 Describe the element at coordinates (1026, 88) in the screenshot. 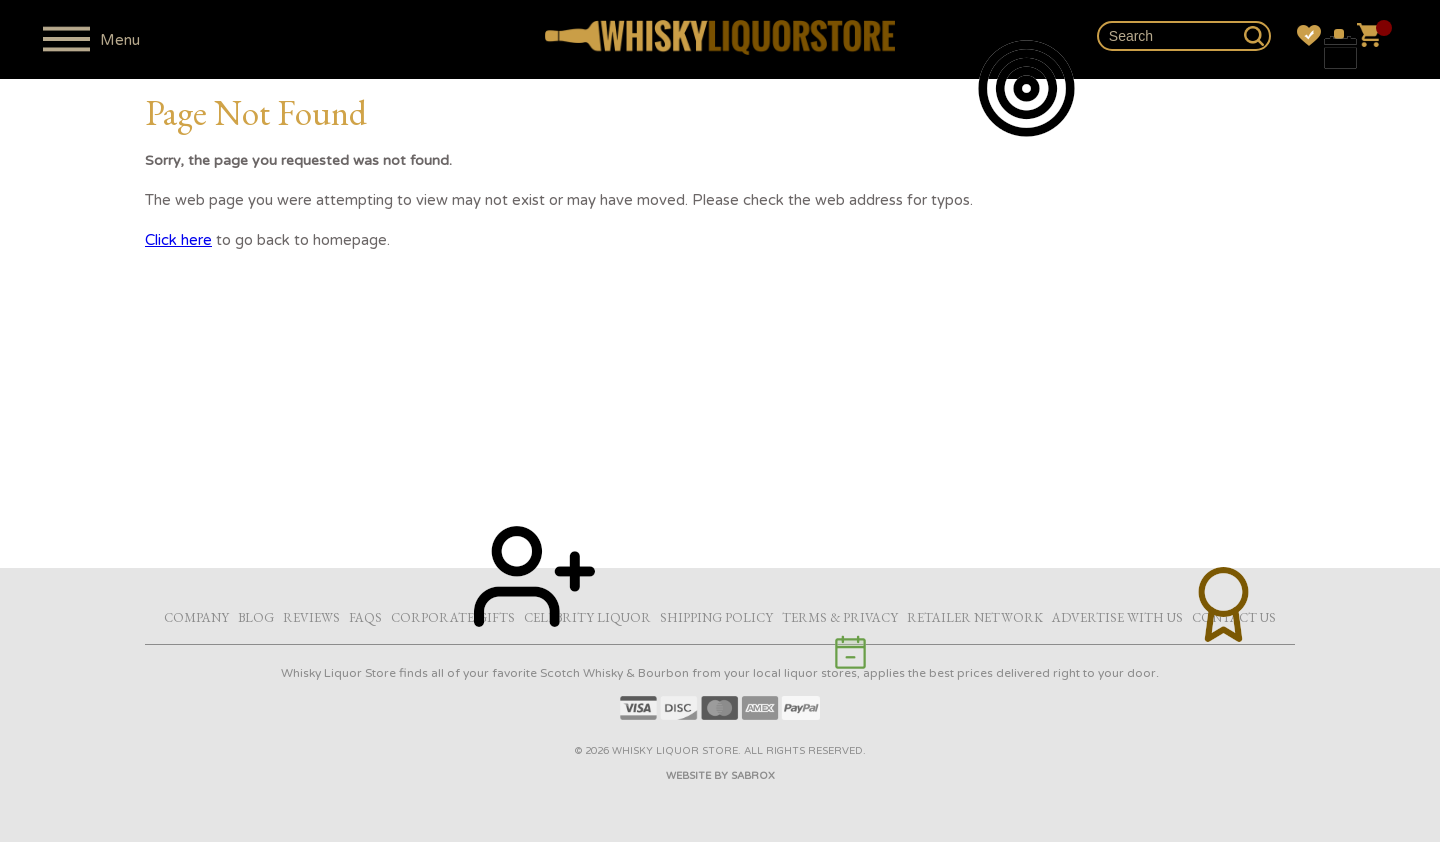

I see `set a goal or target` at that location.